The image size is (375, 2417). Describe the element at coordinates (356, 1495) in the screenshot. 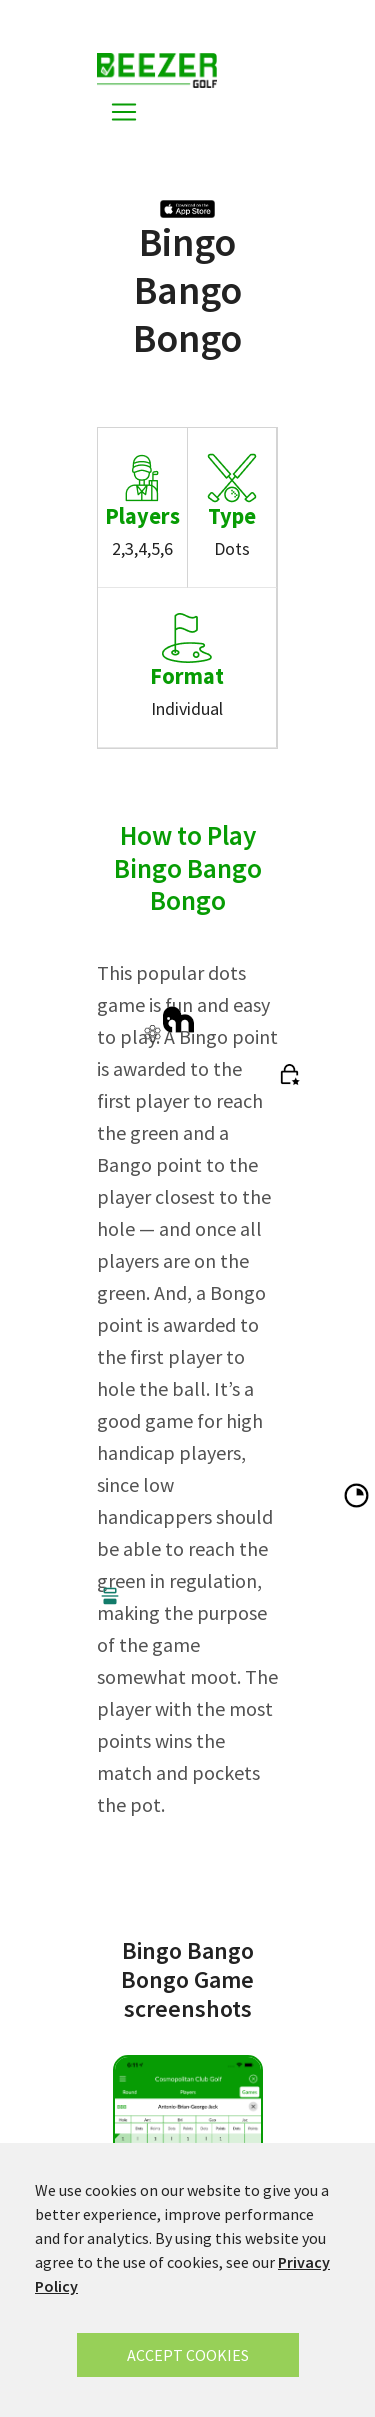

I see `indicates 25% progress or completion` at that location.